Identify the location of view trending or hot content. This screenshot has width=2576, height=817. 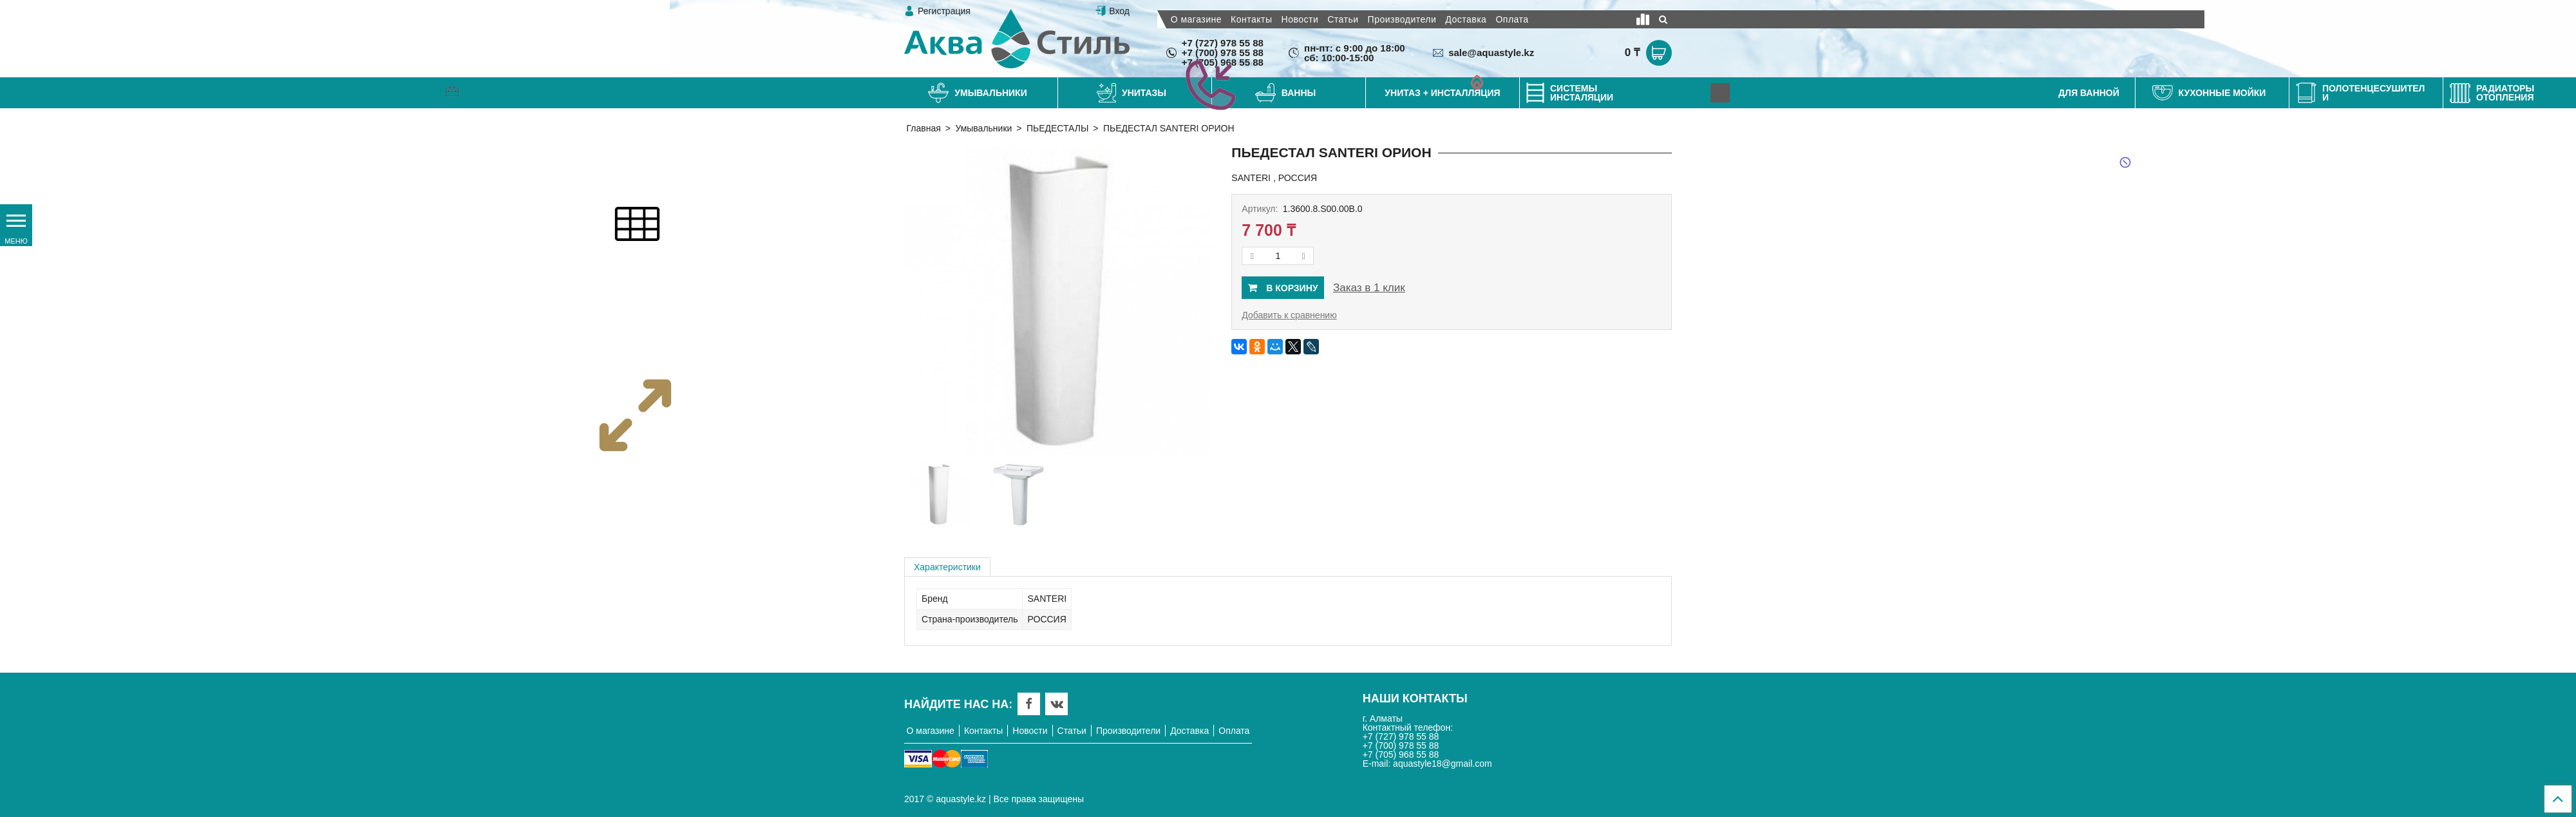
(1477, 82).